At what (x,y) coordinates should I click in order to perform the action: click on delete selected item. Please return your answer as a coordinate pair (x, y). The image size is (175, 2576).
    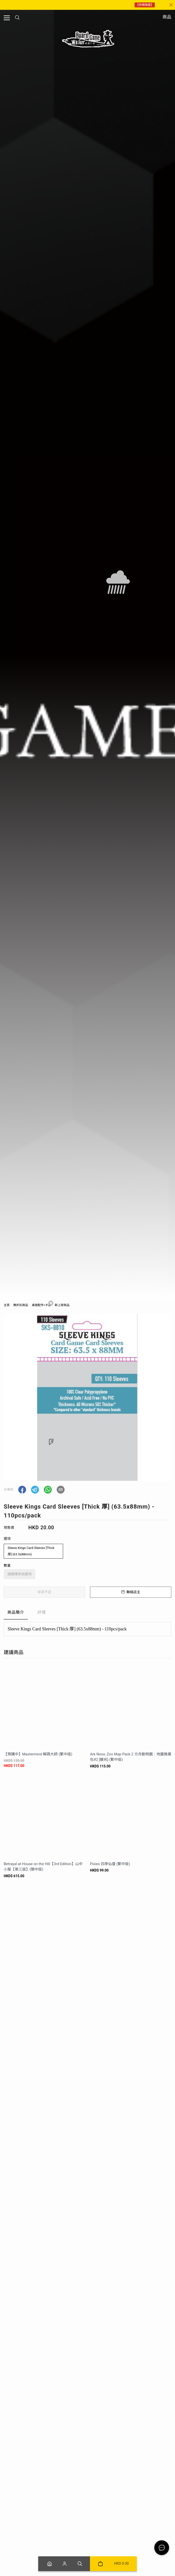
    Looking at the image, I should click on (51, 1303).